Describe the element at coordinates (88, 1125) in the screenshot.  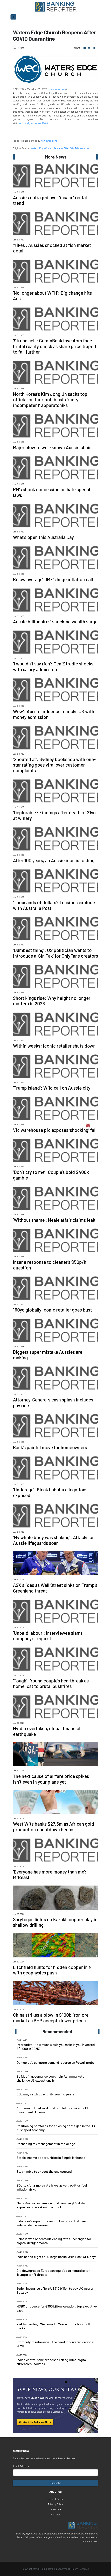
I see `browse pants or bottoms in a clothing app` at that location.